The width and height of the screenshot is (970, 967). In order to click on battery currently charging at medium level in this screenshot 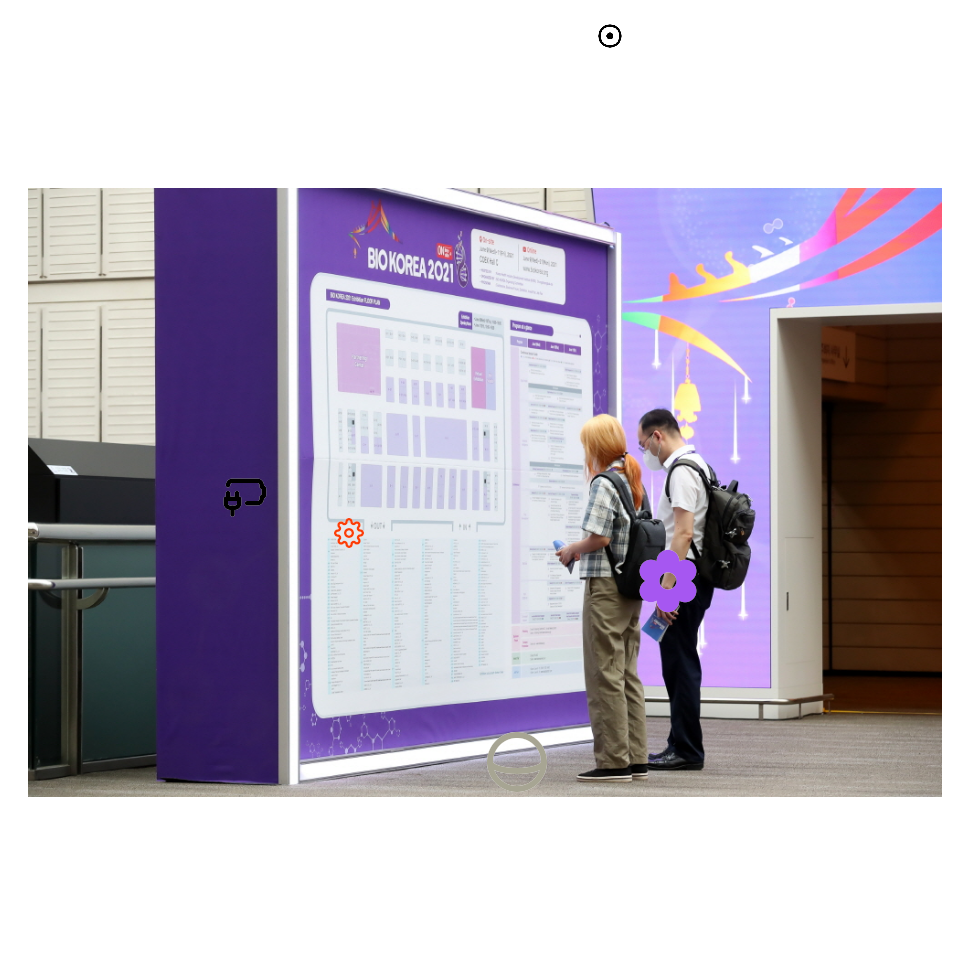, I will do `click(246, 492)`.